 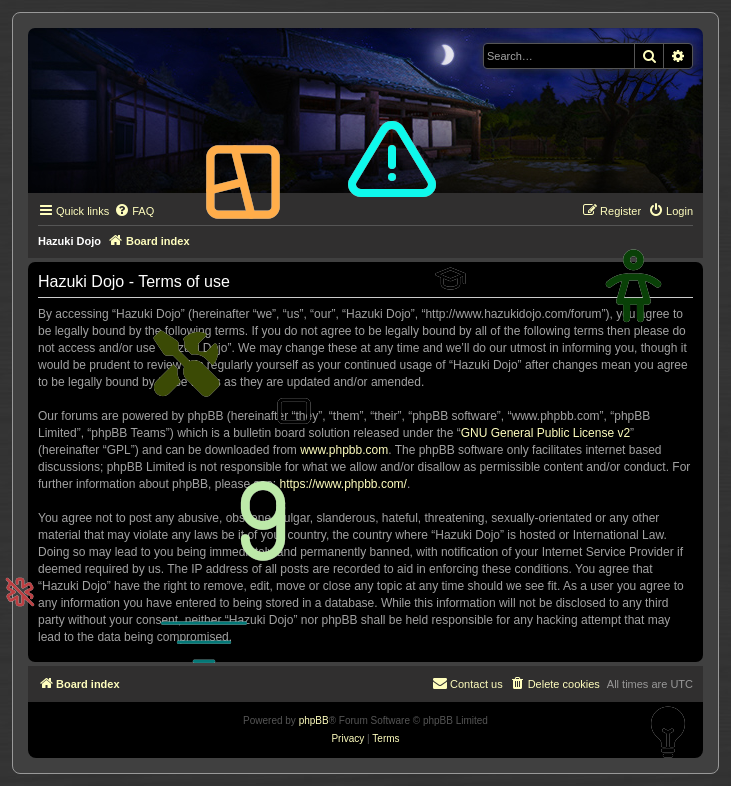 I want to click on indicates a warning or caution state, so click(x=392, y=161).